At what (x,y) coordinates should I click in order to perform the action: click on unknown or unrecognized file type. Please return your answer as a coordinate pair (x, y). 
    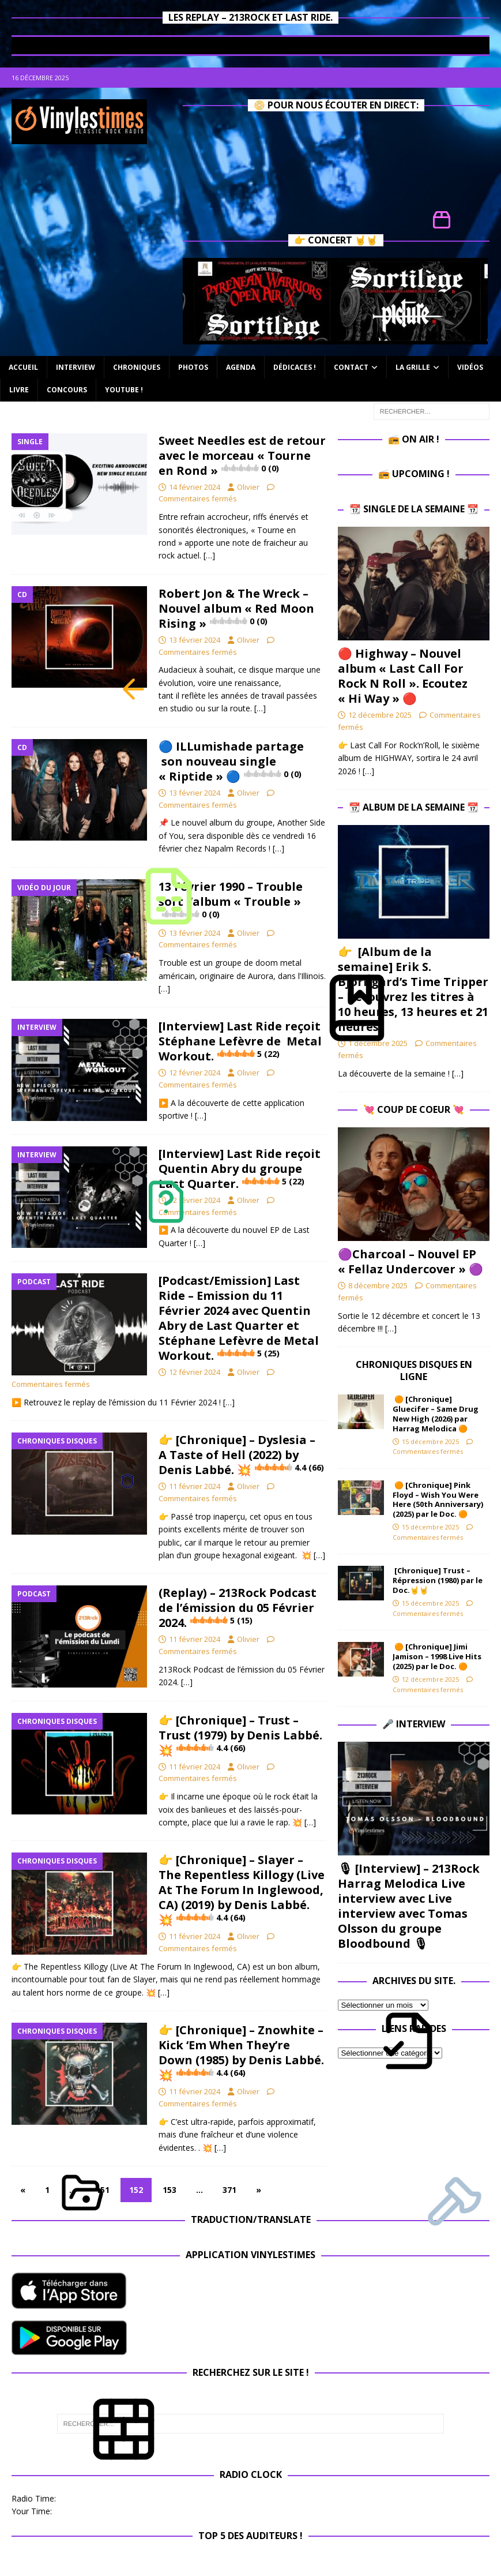
    Looking at the image, I should click on (166, 1202).